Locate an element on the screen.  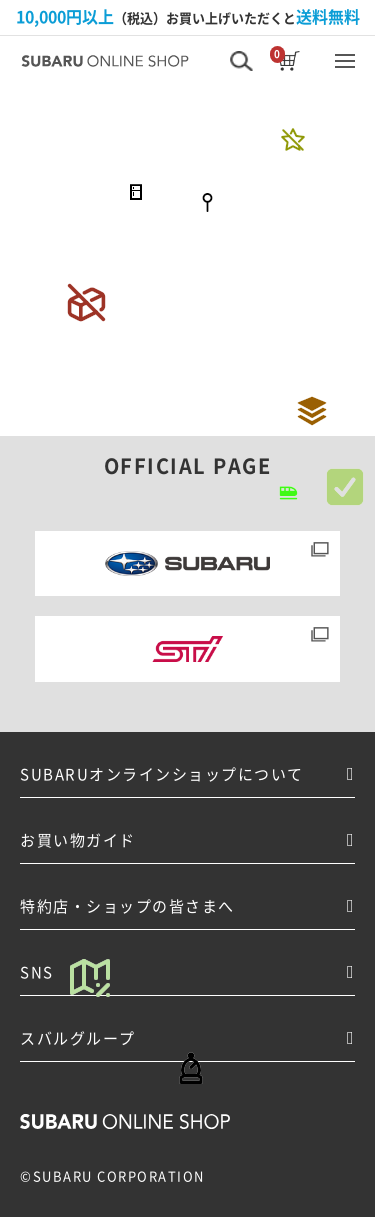
view train schedules or rail services is located at coordinates (288, 492).